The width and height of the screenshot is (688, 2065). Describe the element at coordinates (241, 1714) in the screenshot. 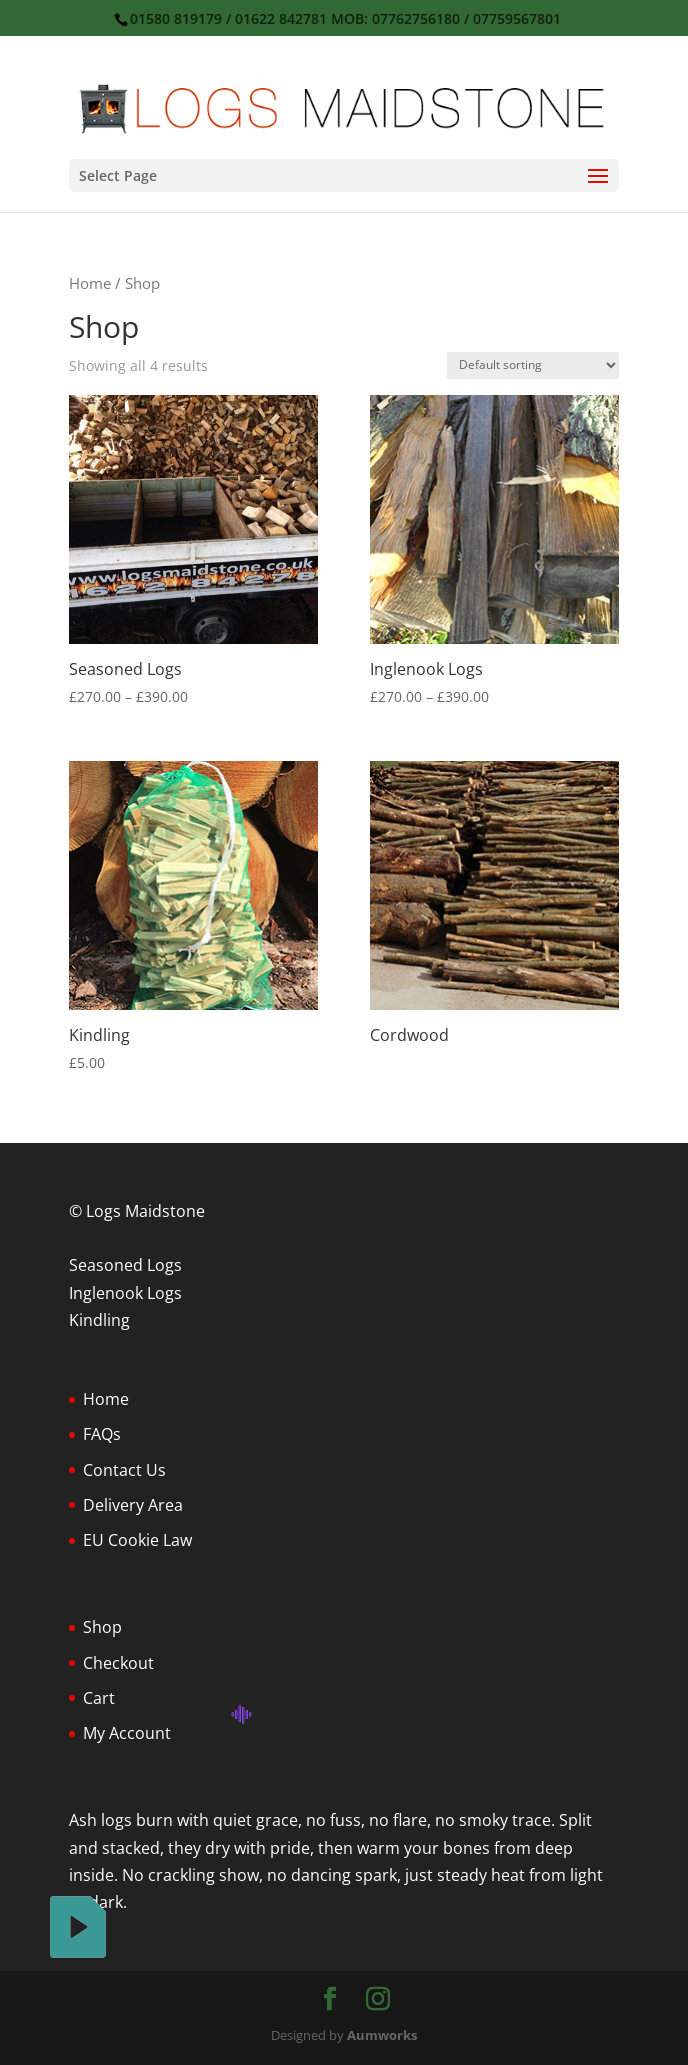

I see `voice recognition or audio waveform indicator` at that location.